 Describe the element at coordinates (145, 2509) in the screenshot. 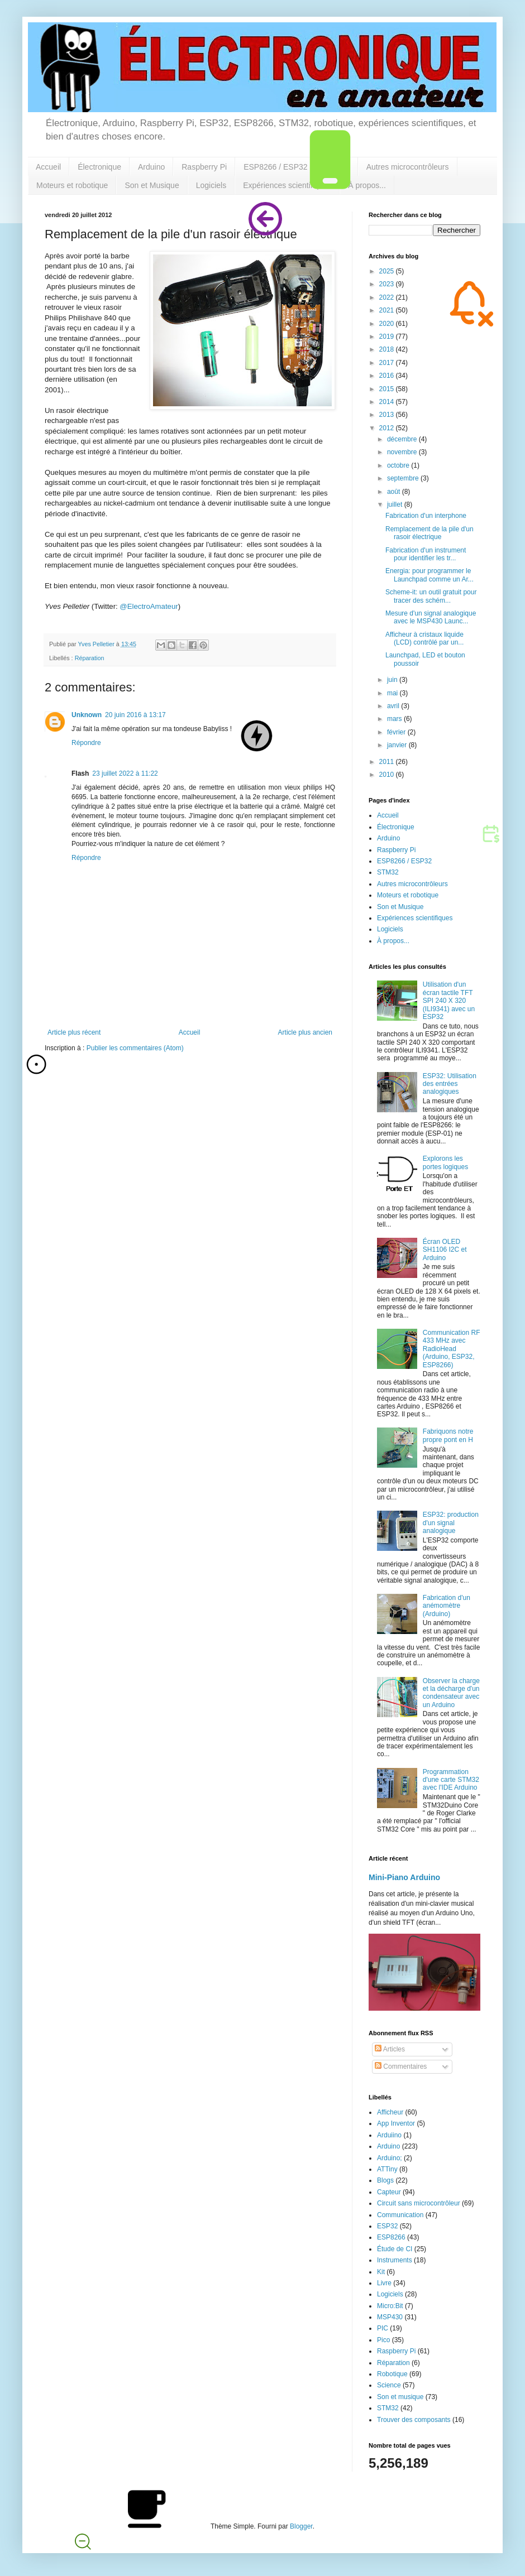

I see `access café or coffee shop locations` at that location.